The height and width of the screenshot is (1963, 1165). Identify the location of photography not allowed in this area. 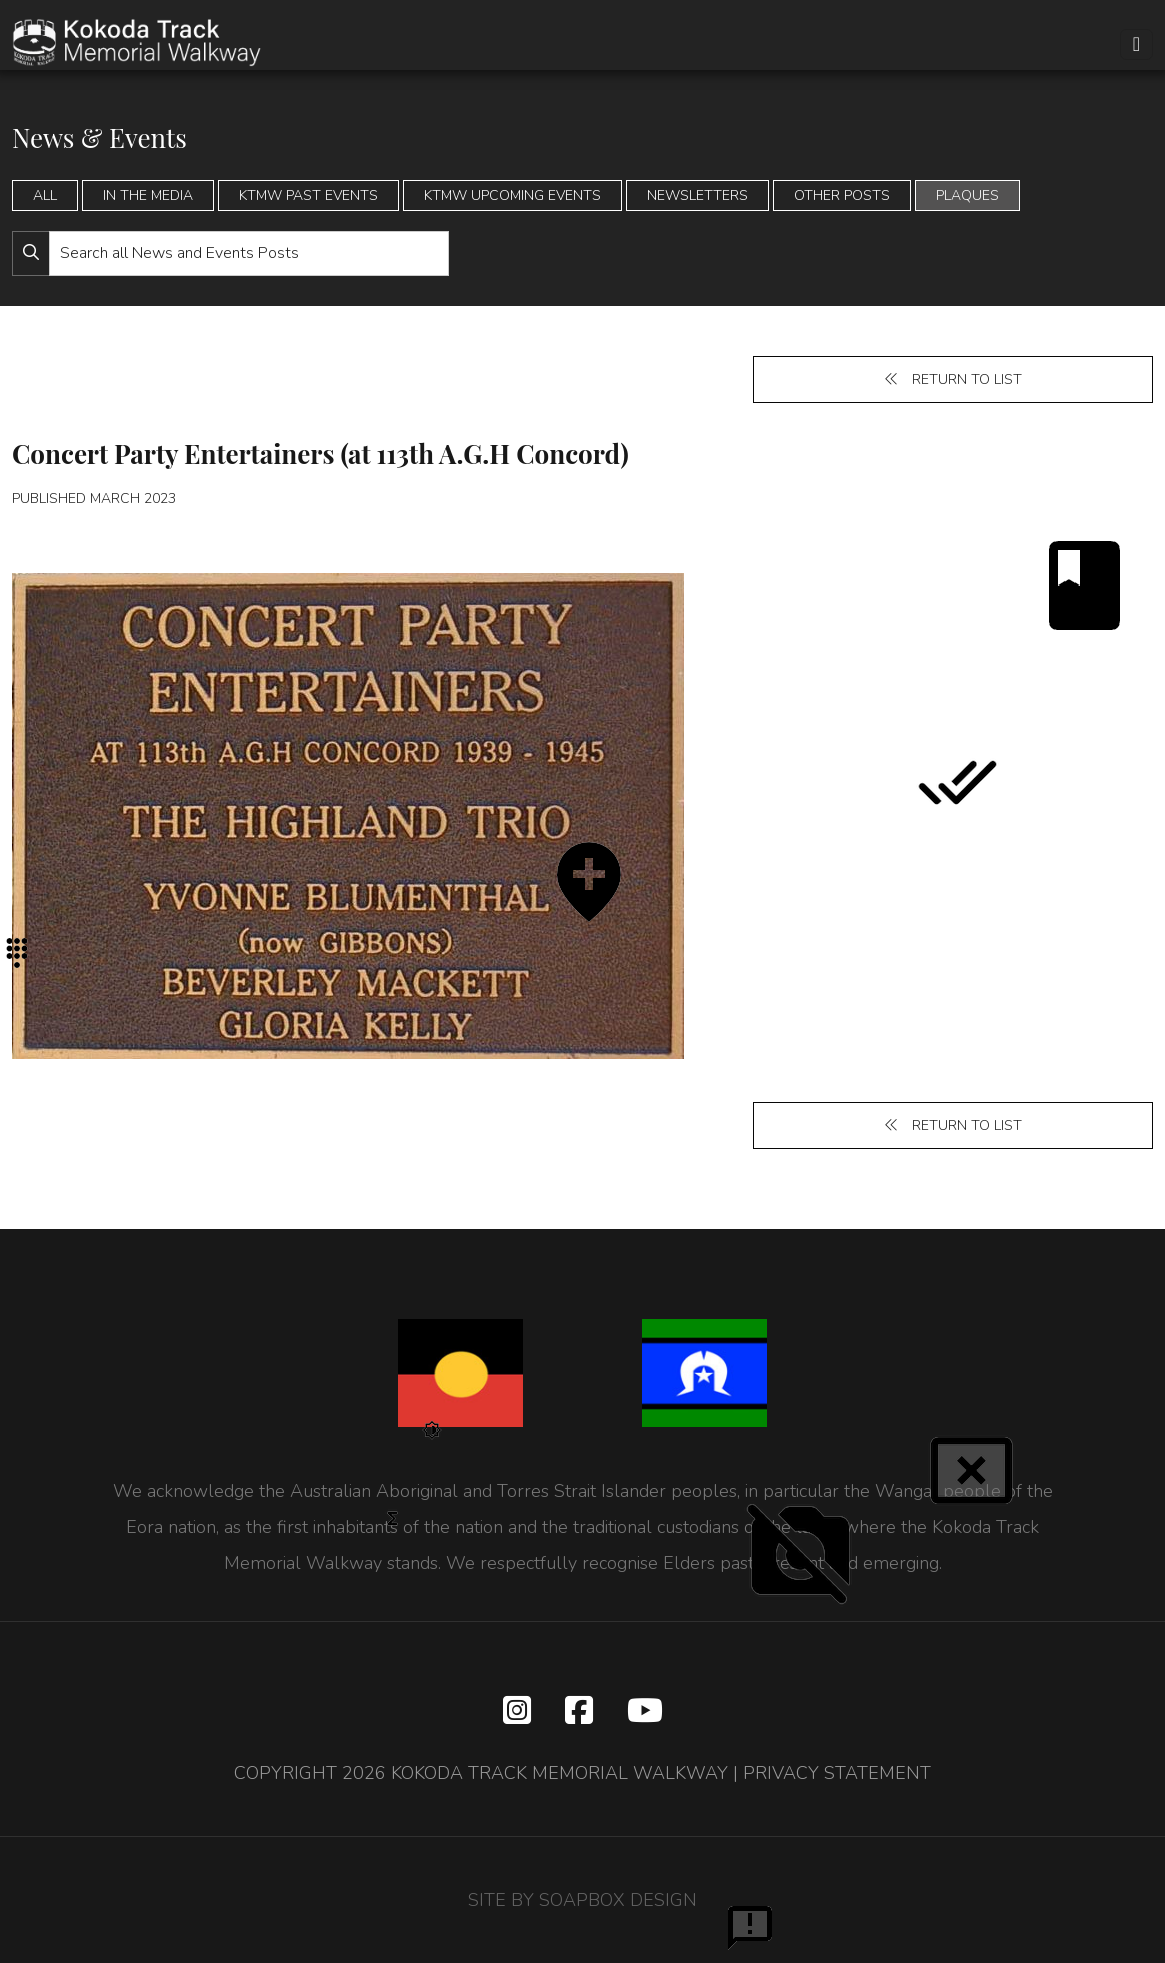
(800, 1550).